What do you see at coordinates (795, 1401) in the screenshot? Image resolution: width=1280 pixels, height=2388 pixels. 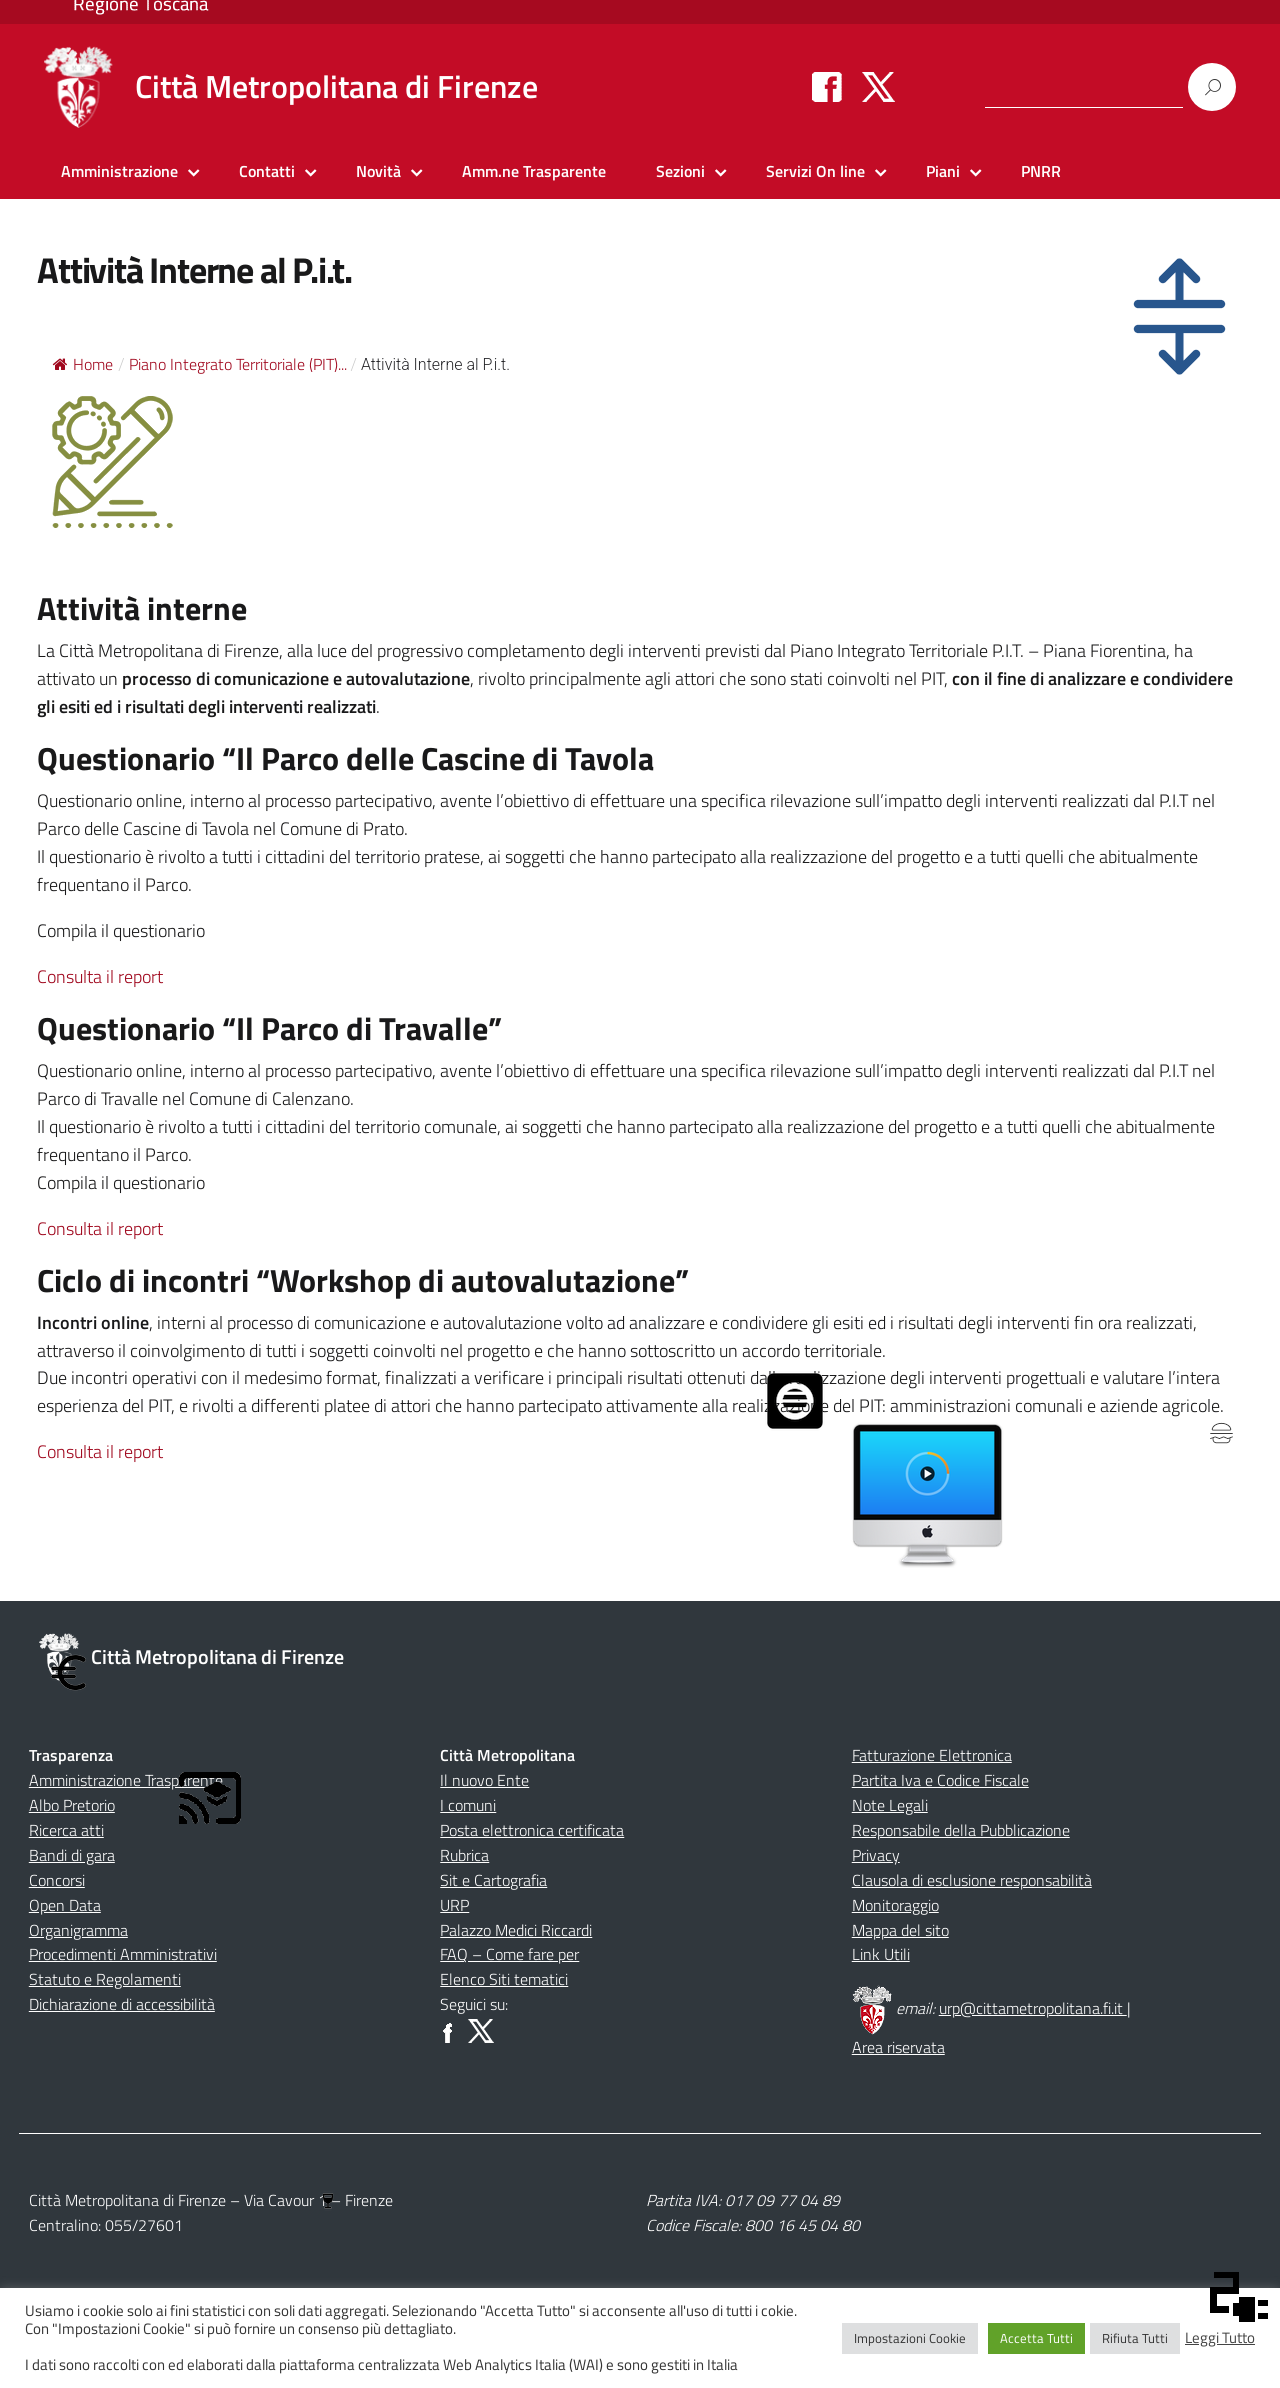 I see `access climate control settings` at bounding box center [795, 1401].